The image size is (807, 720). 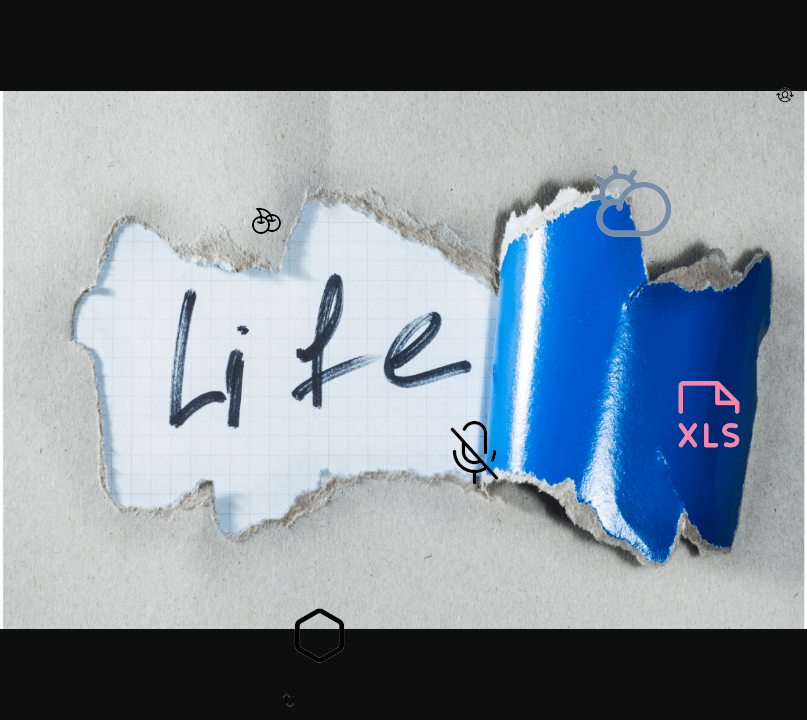 What do you see at coordinates (266, 221) in the screenshot?
I see `indicates fruit or produce category` at bounding box center [266, 221].